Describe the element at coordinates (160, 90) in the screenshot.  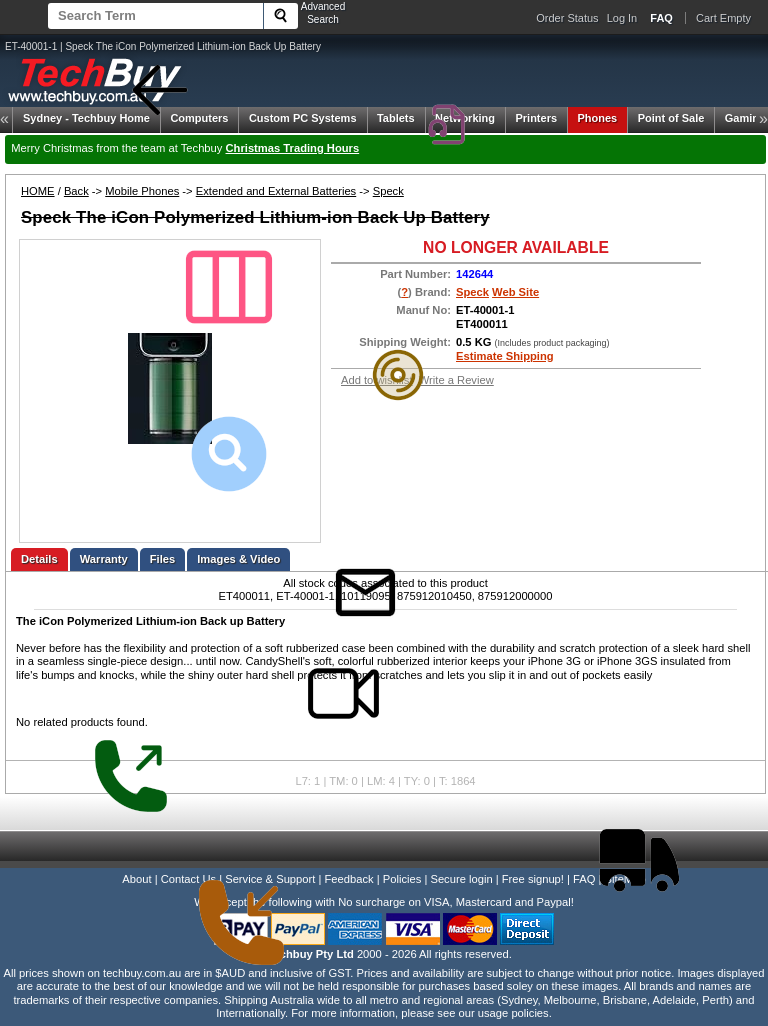
I see `go back to the previous screen` at that location.